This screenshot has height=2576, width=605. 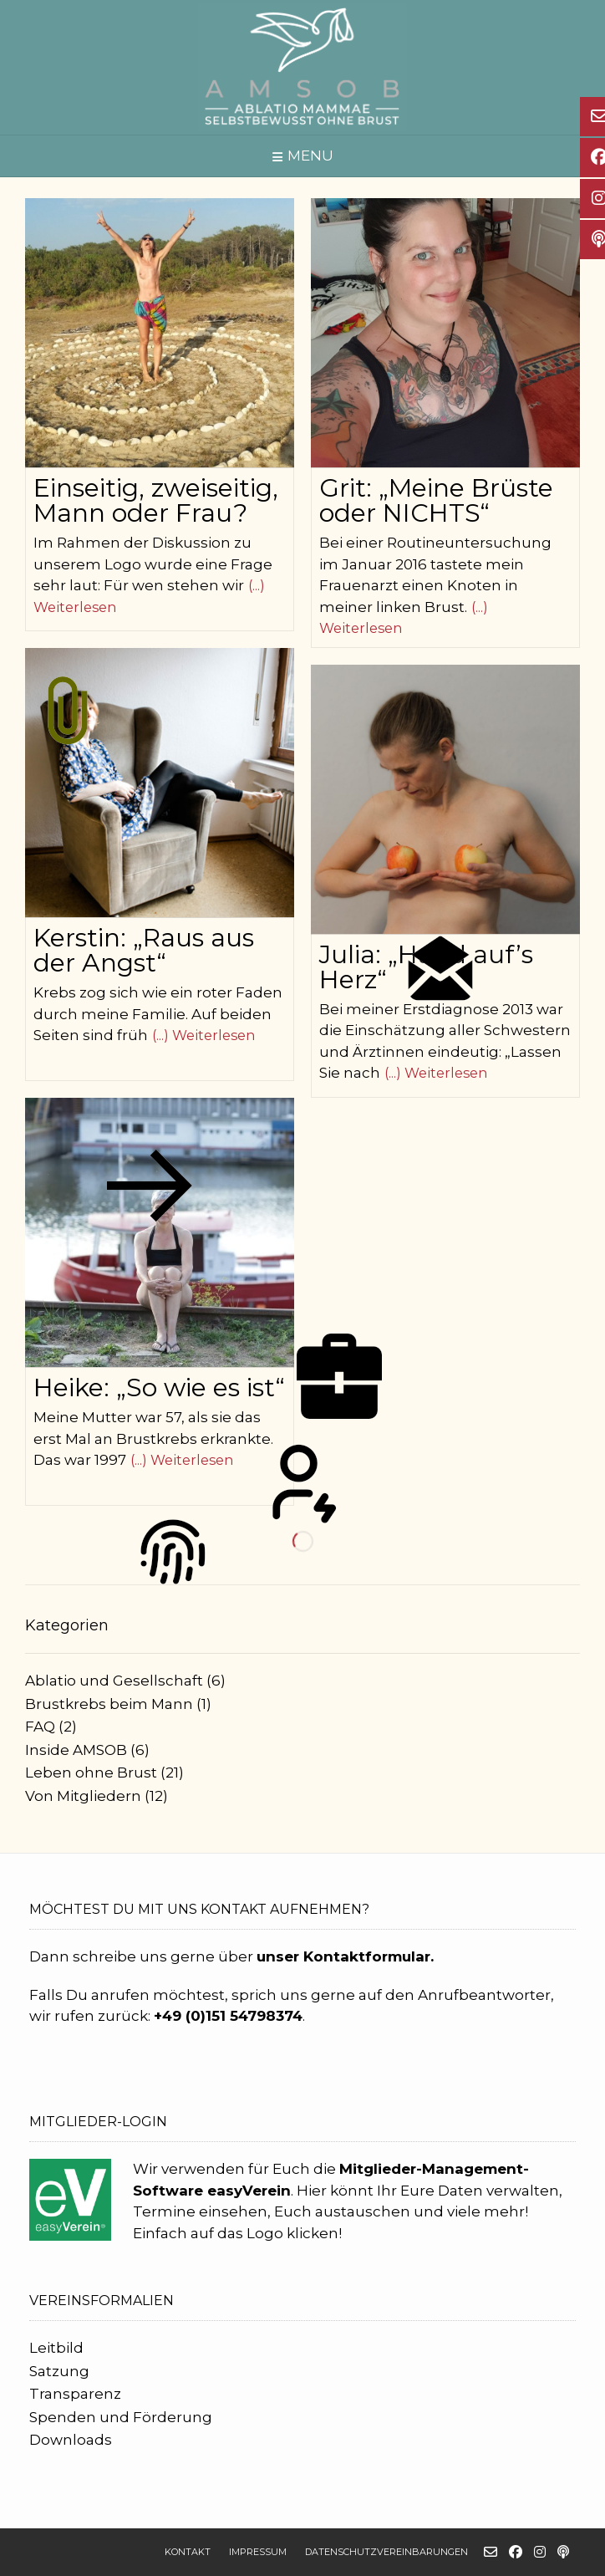 I want to click on user account with quick actions, so click(x=298, y=1482).